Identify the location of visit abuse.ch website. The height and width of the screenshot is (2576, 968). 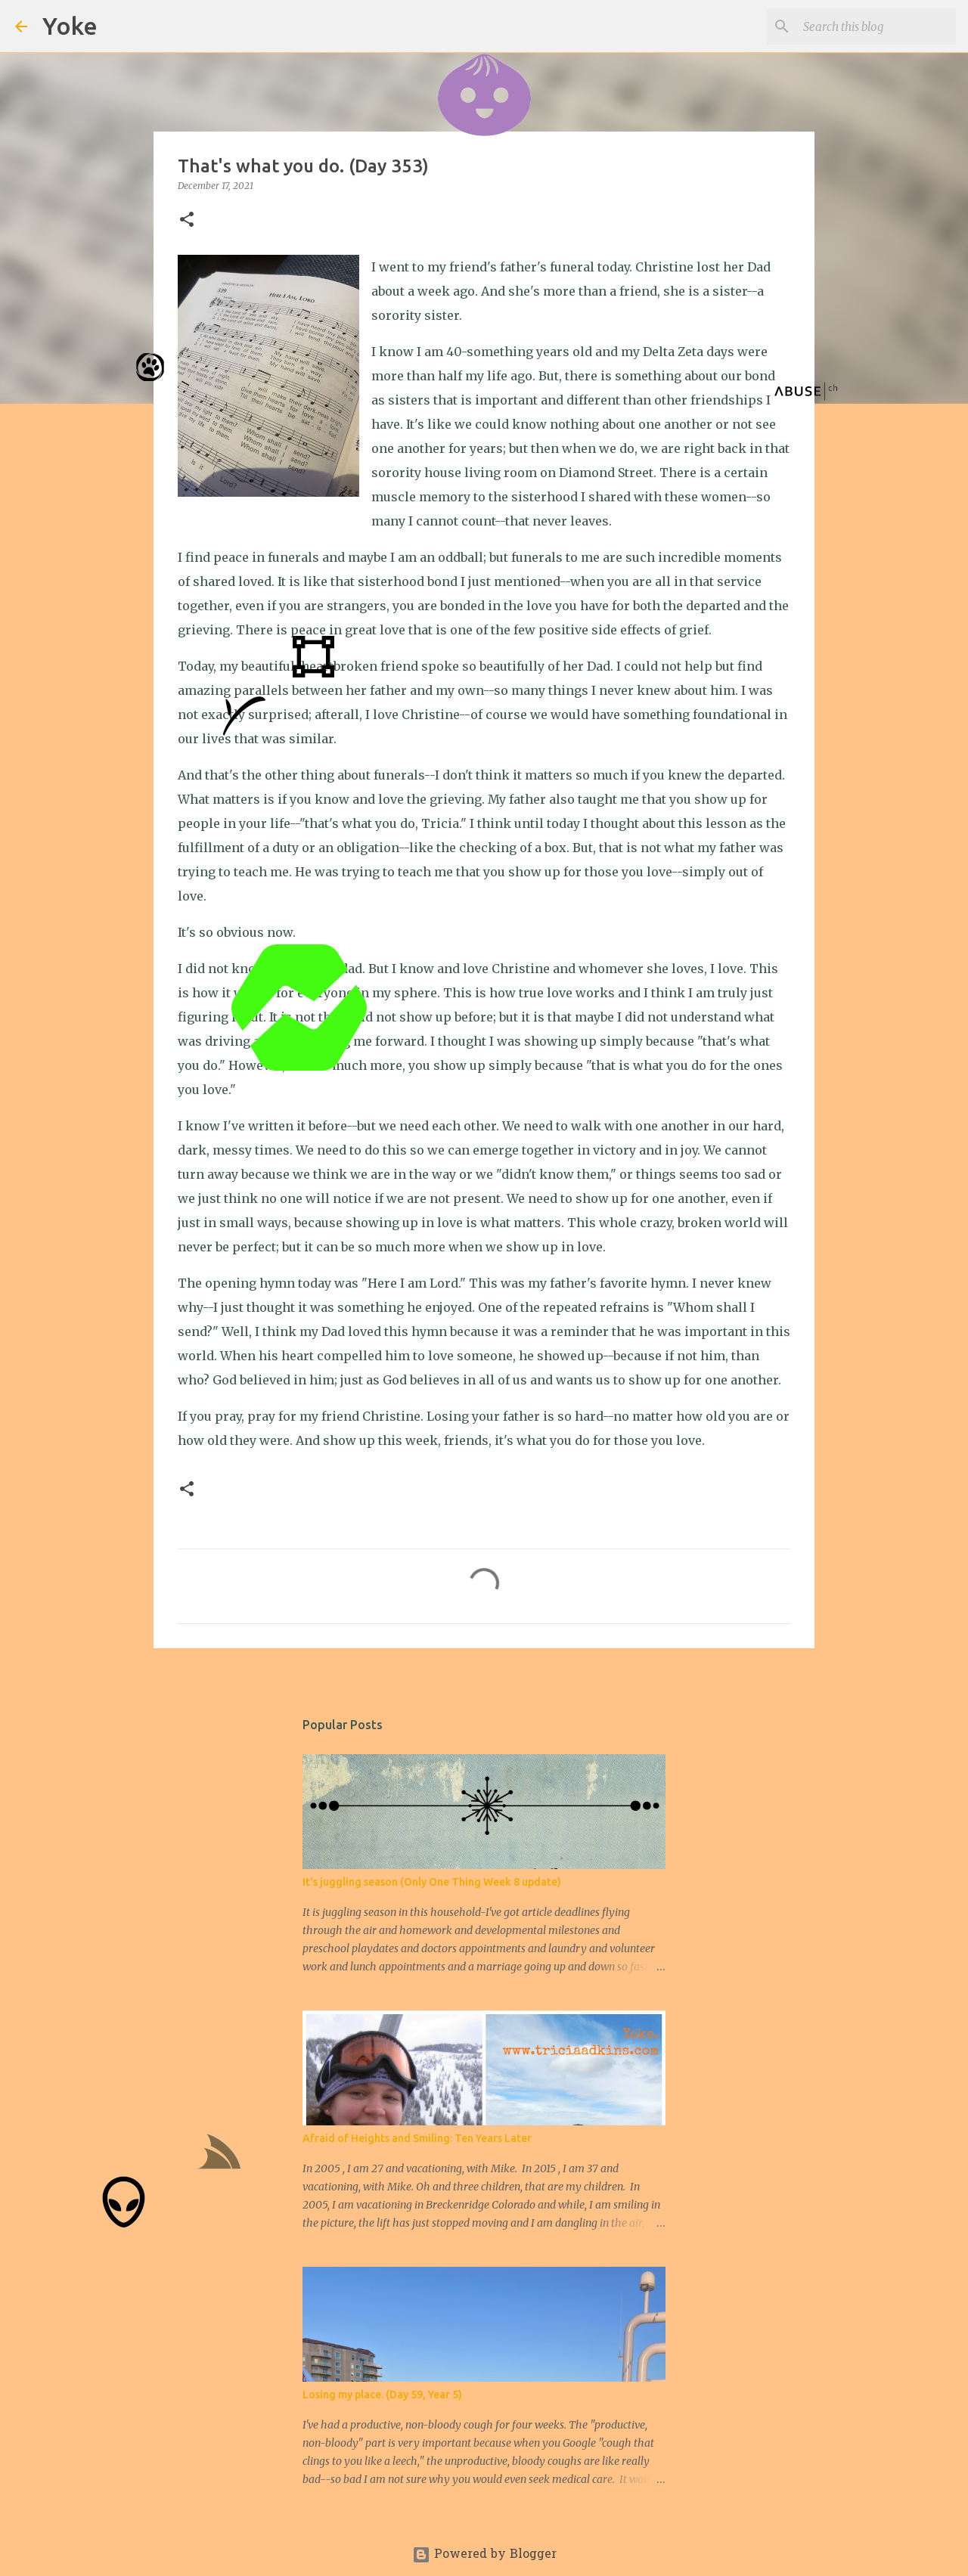
(805, 391).